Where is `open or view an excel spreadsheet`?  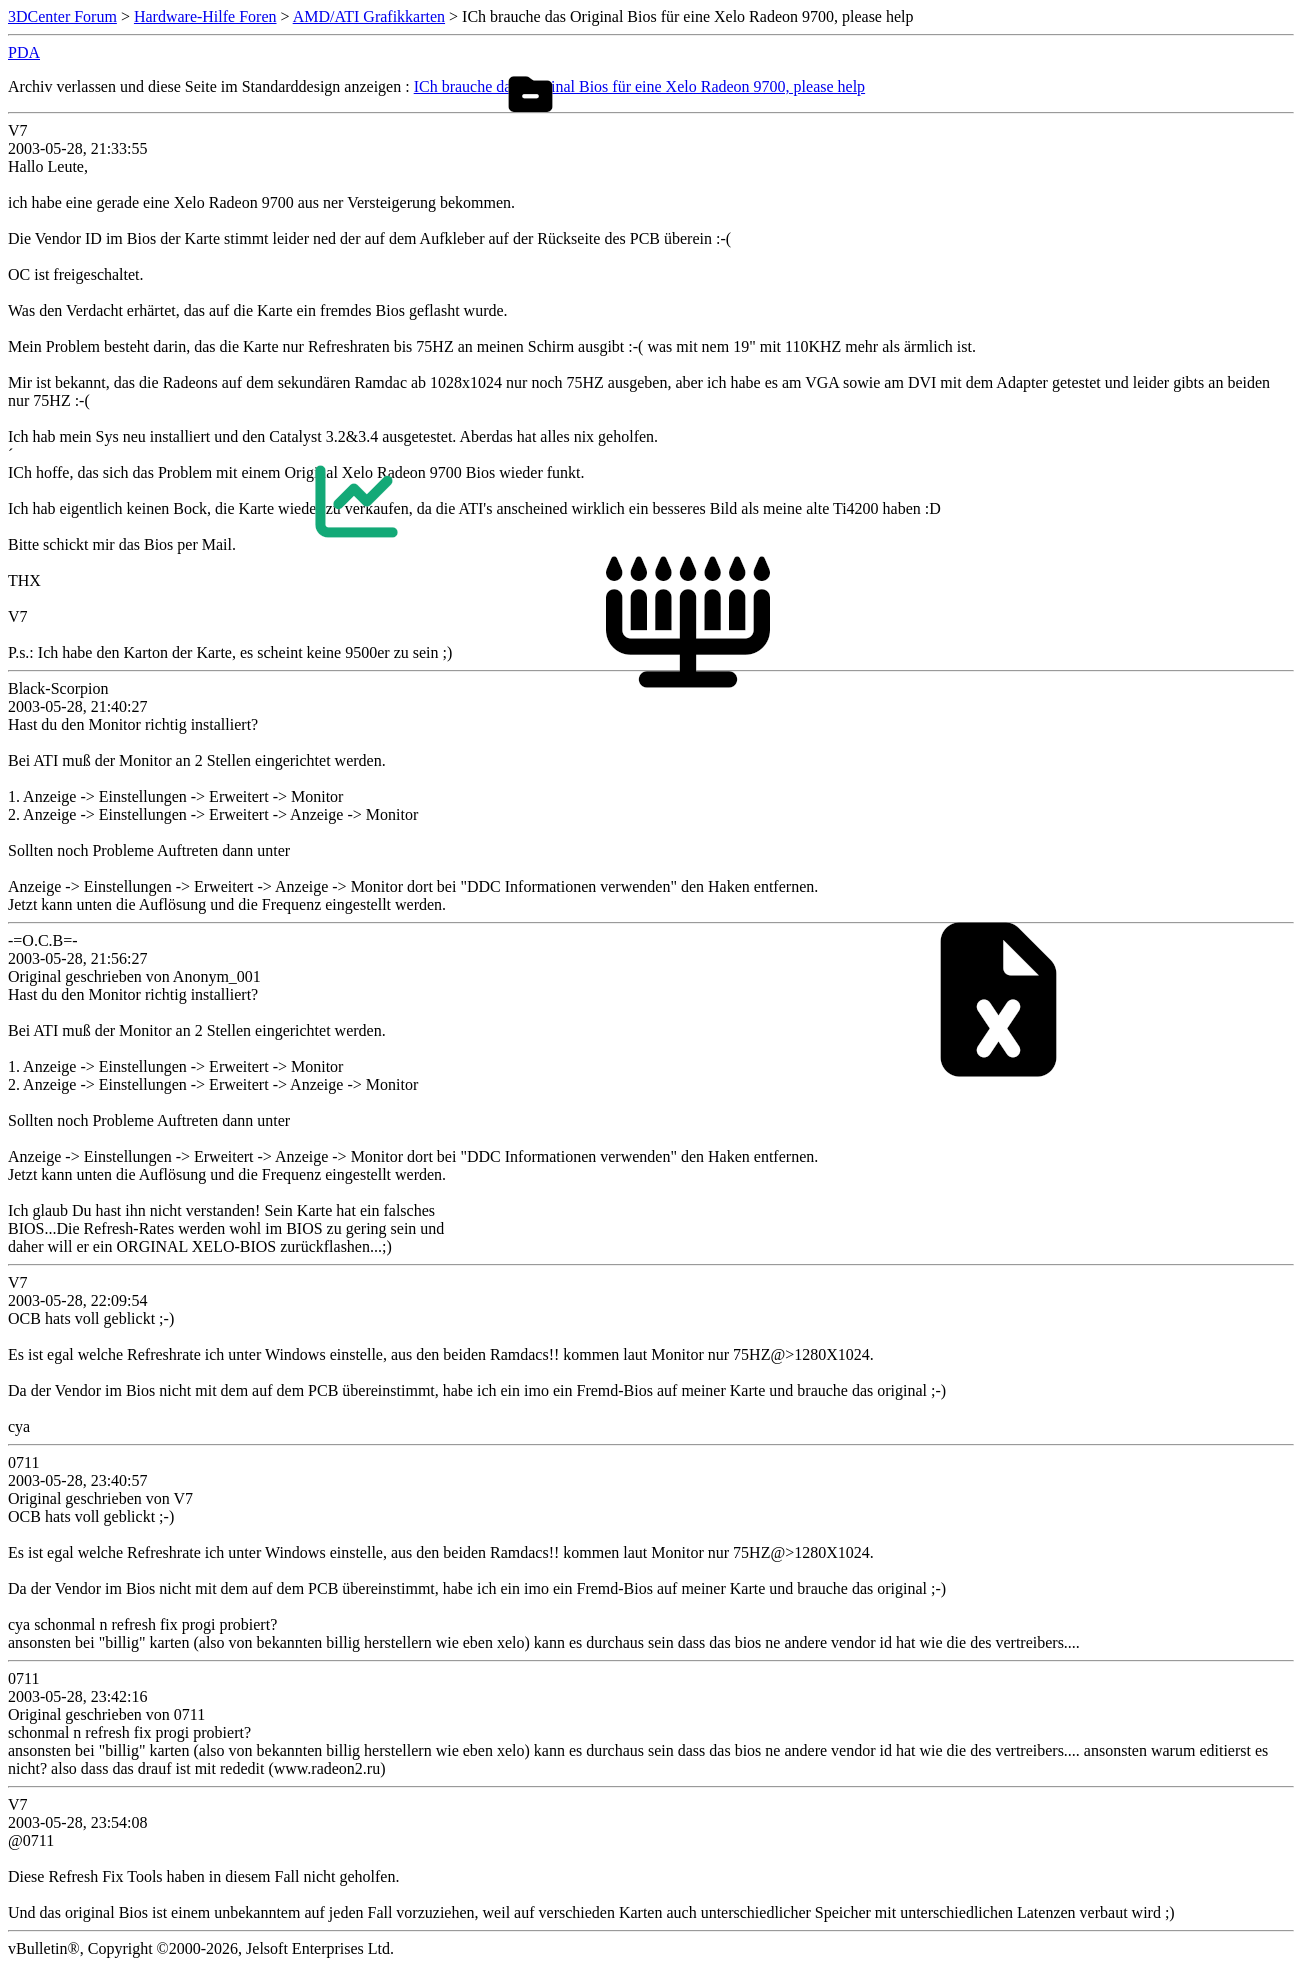
open or view an excel spreadsheet is located at coordinates (998, 999).